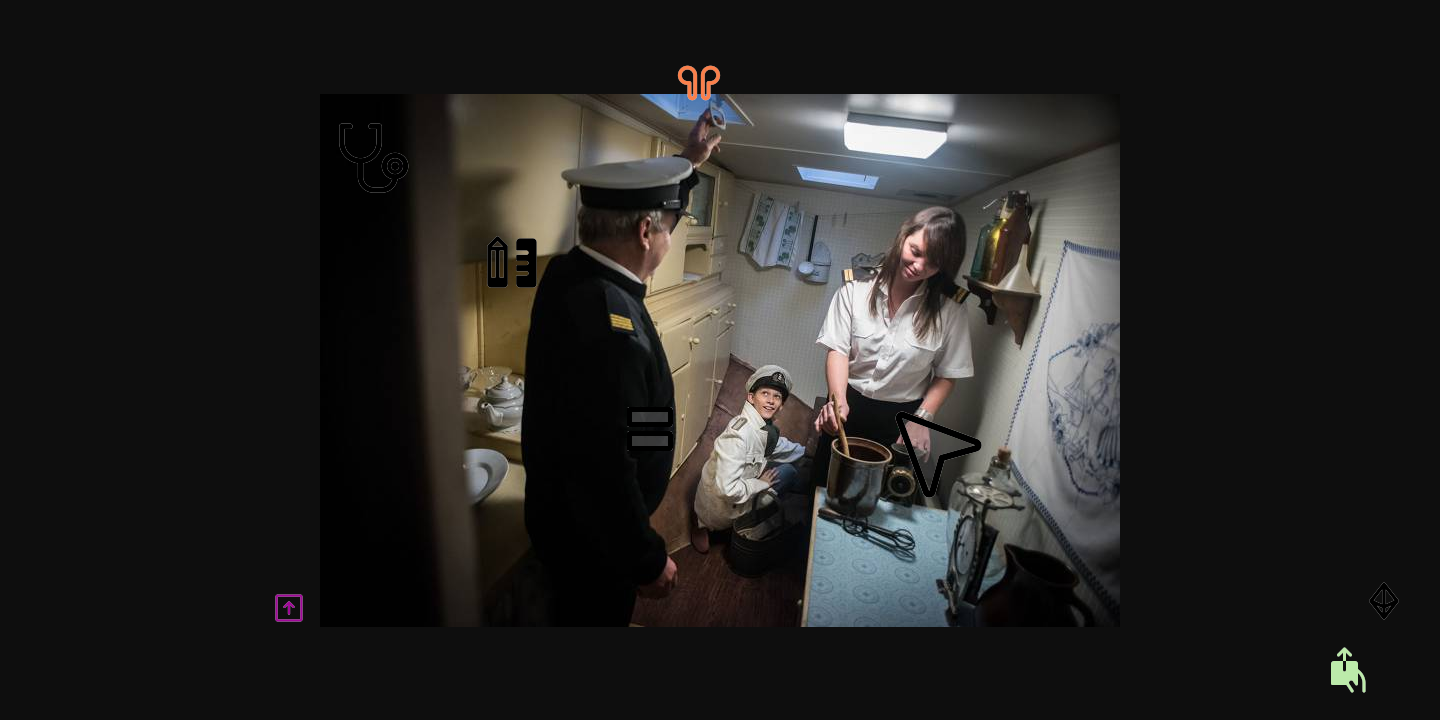  I want to click on access design or editing tools, so click(512, 263).